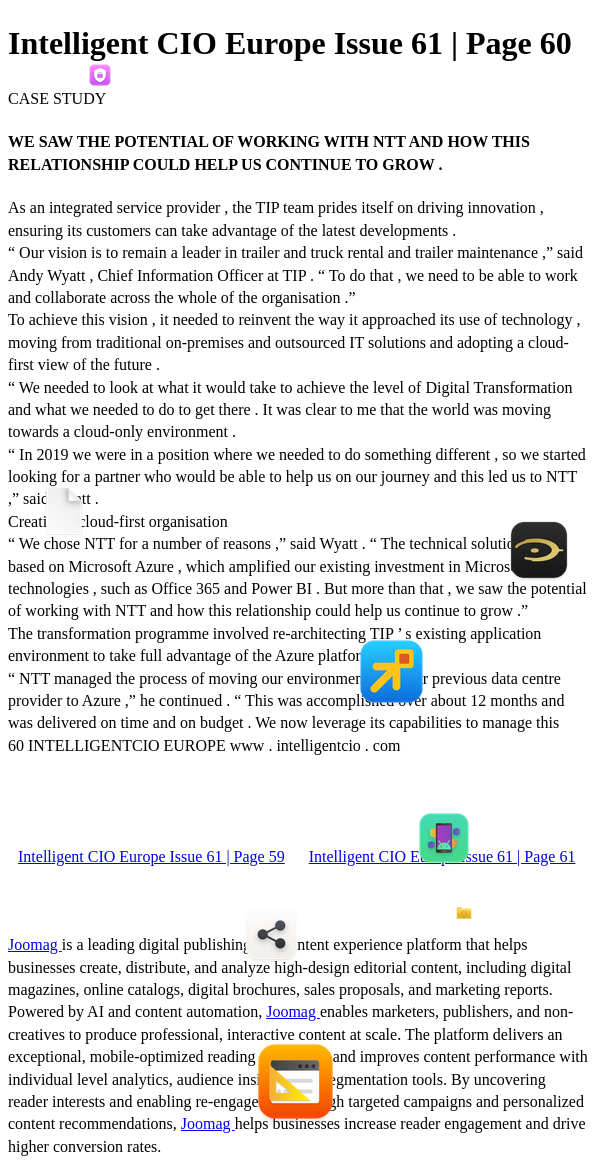 This screenshot has height=1166, width=596. I want to click on access the public folder for shared files, so click(464, 913).